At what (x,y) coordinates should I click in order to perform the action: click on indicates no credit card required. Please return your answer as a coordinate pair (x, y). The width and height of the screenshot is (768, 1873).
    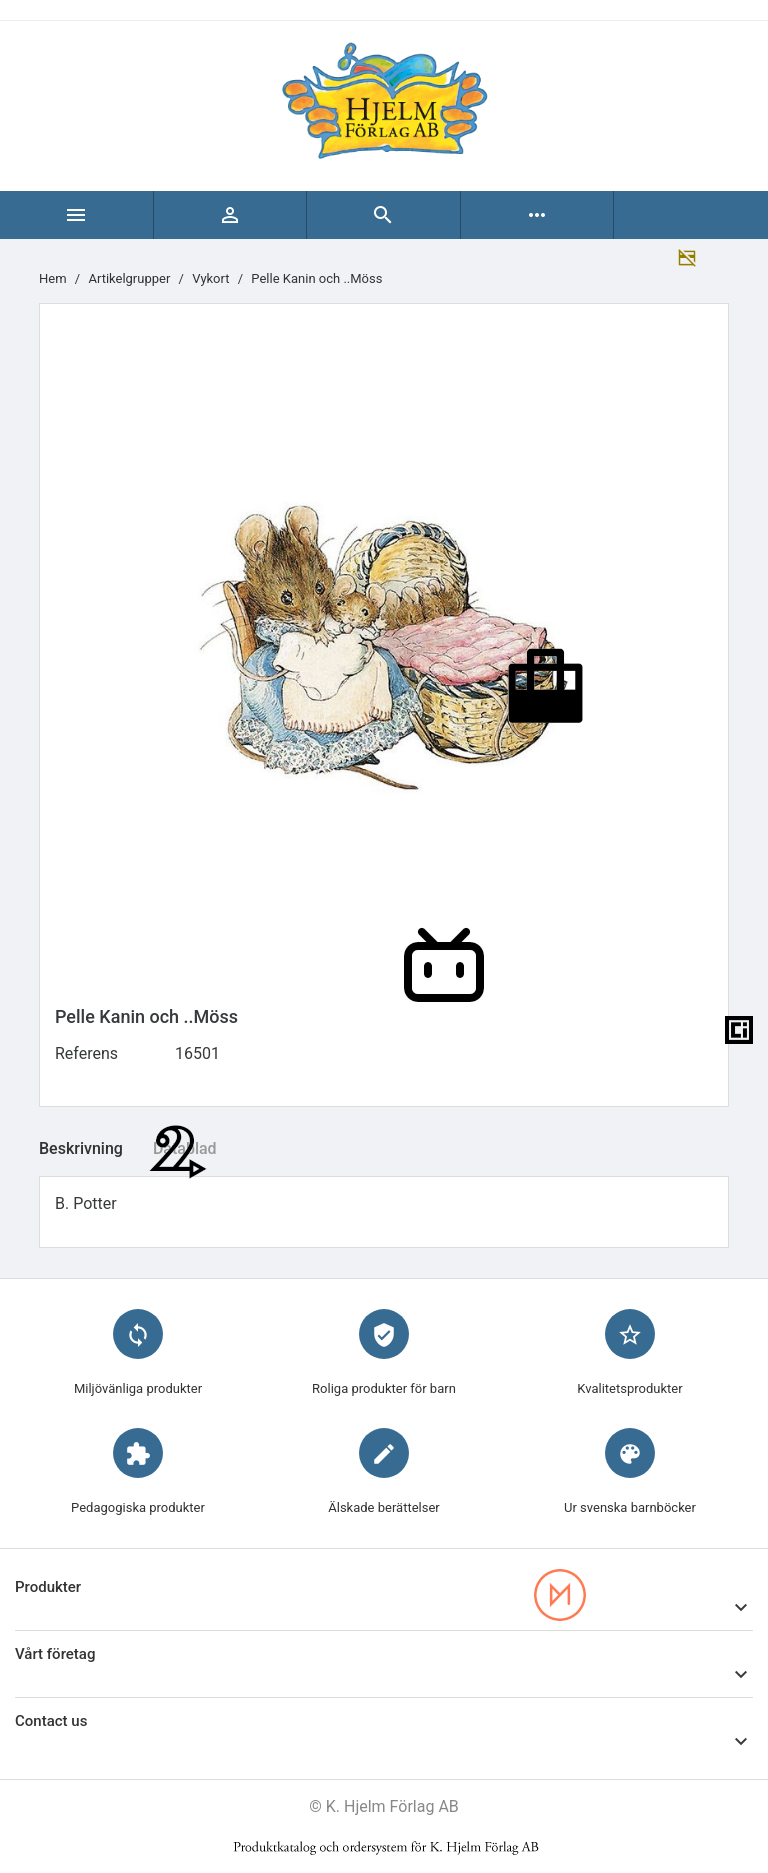
    Looking at the image, I should click on (687, 258).